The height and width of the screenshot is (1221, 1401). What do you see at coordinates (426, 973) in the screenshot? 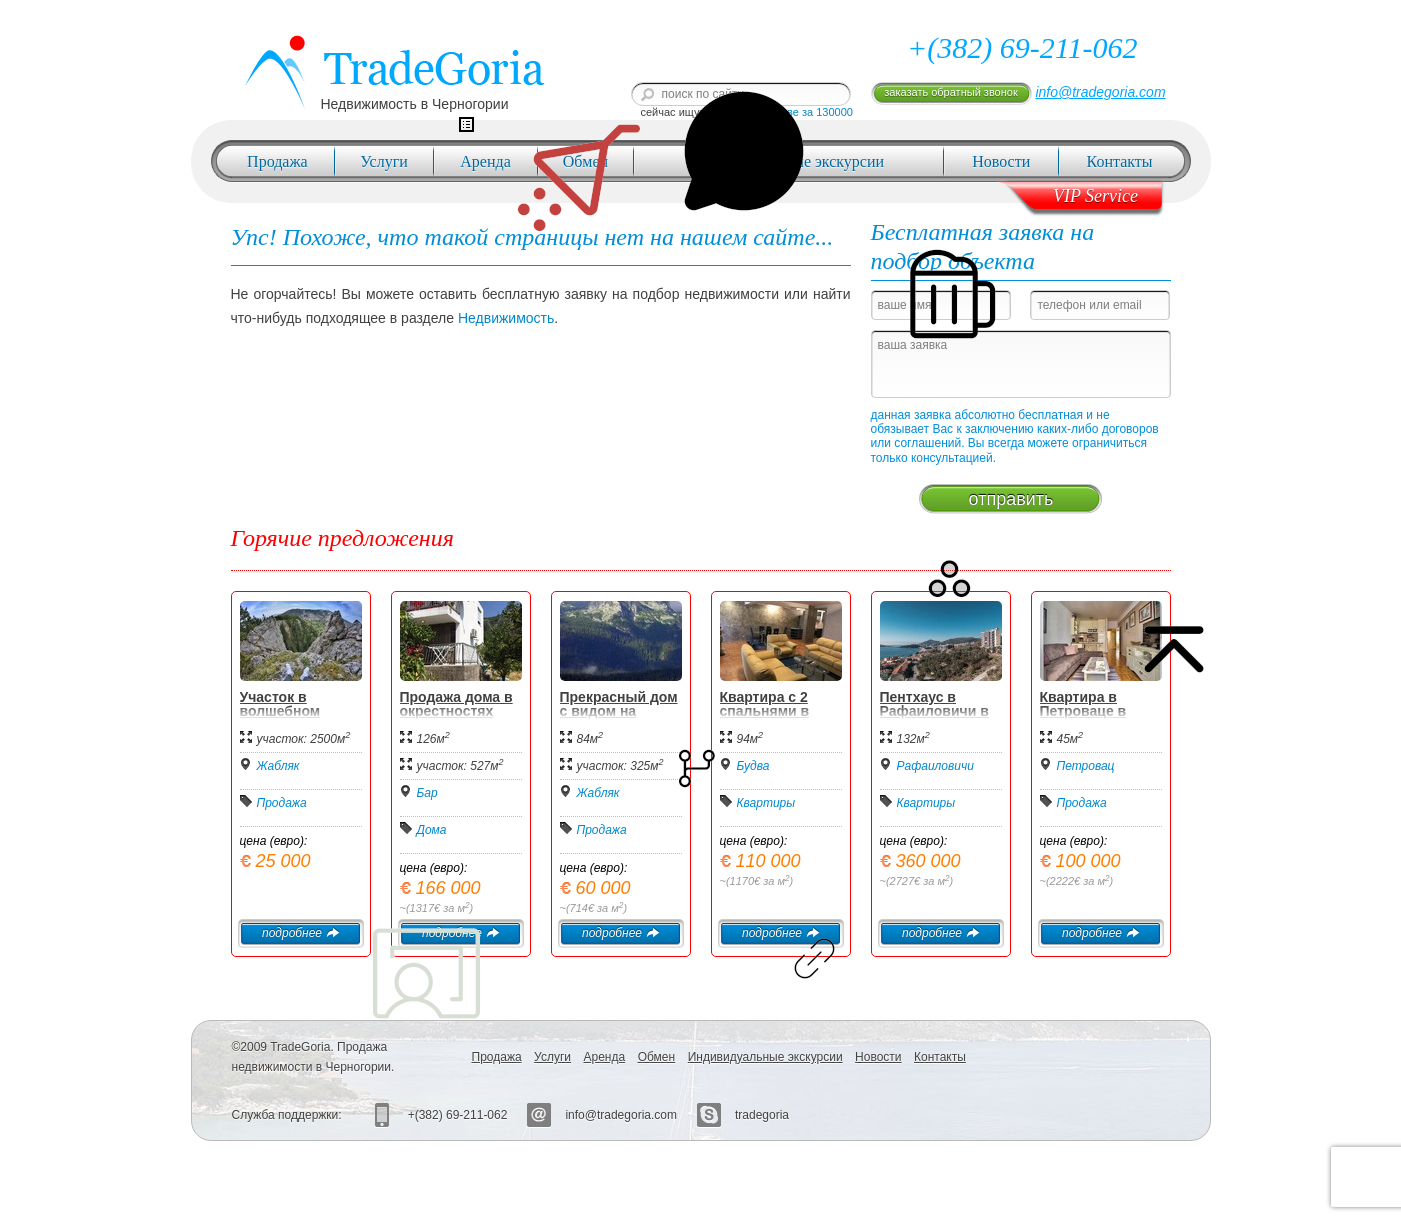
I see `access teaching or presentation mode` at bounding box center [426, 973].